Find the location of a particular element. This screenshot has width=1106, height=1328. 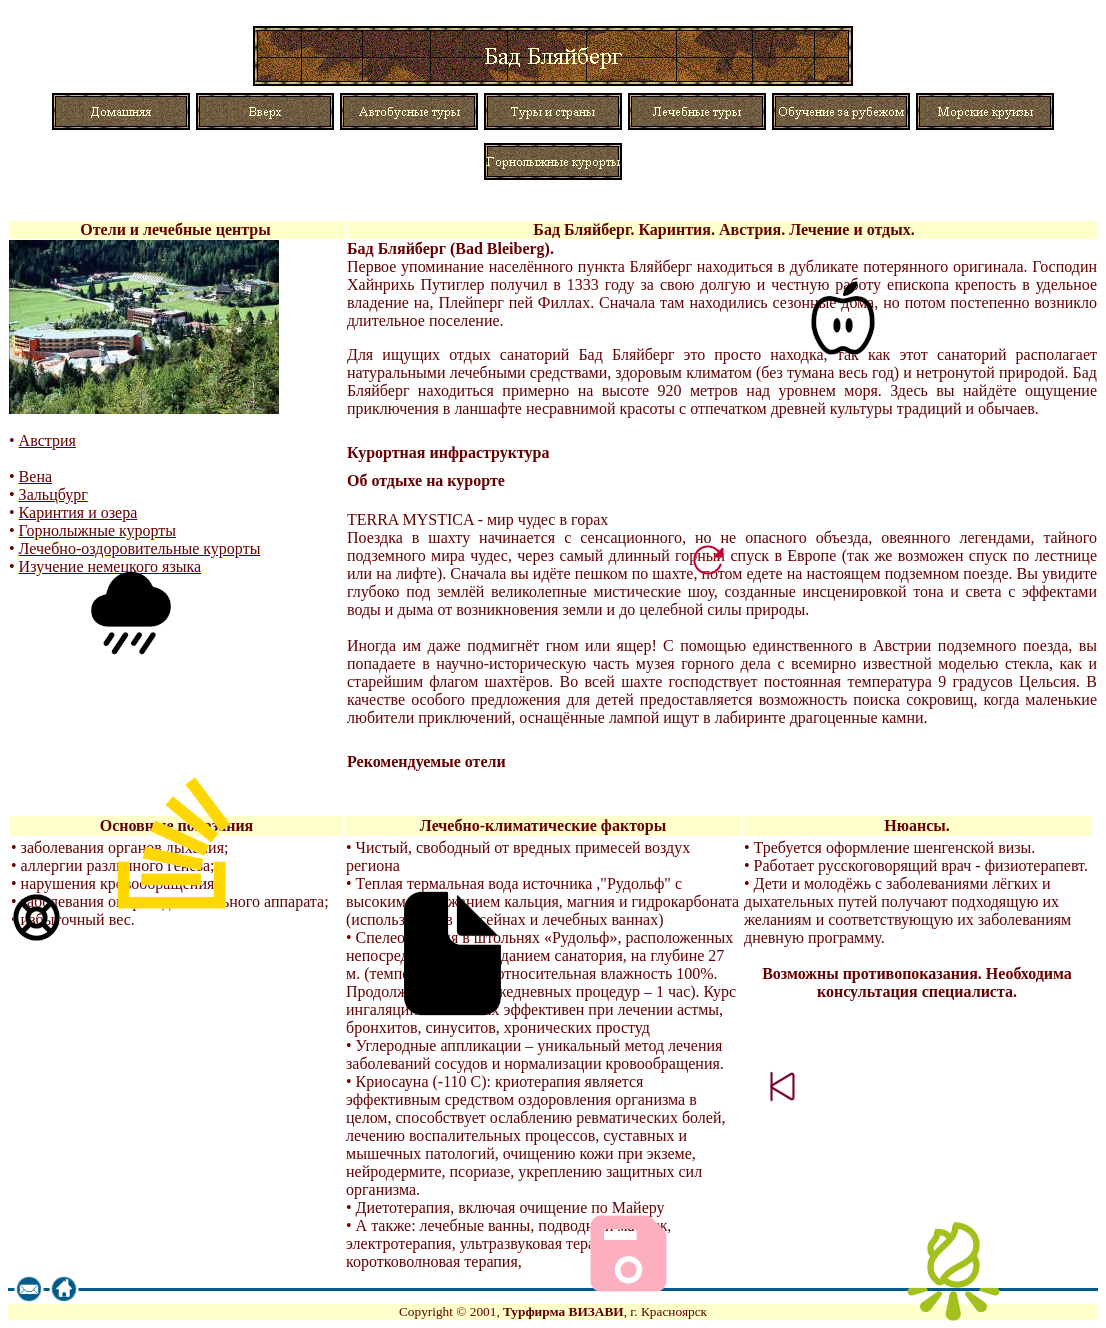

view nutrition information is located at coordinates (843, 318).